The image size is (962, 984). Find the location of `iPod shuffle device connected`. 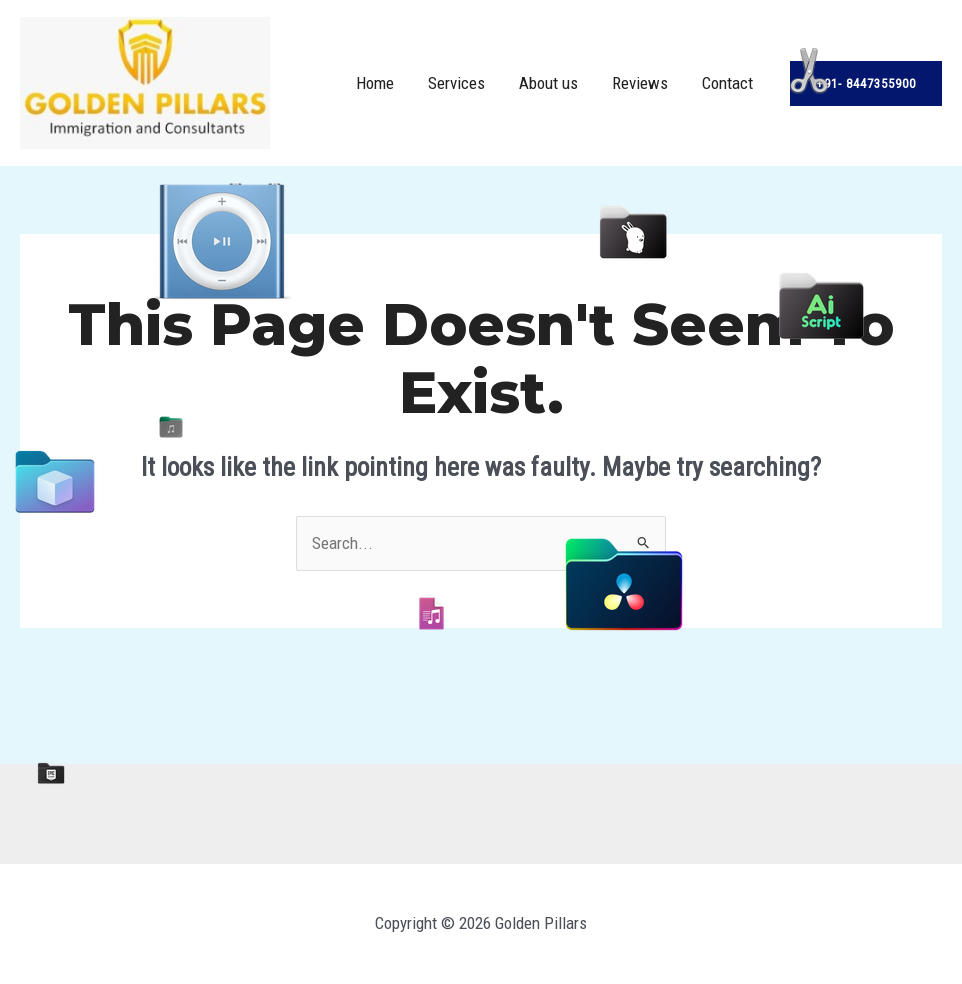

iPod shuffle device connected is located at coordinates (222, 241).